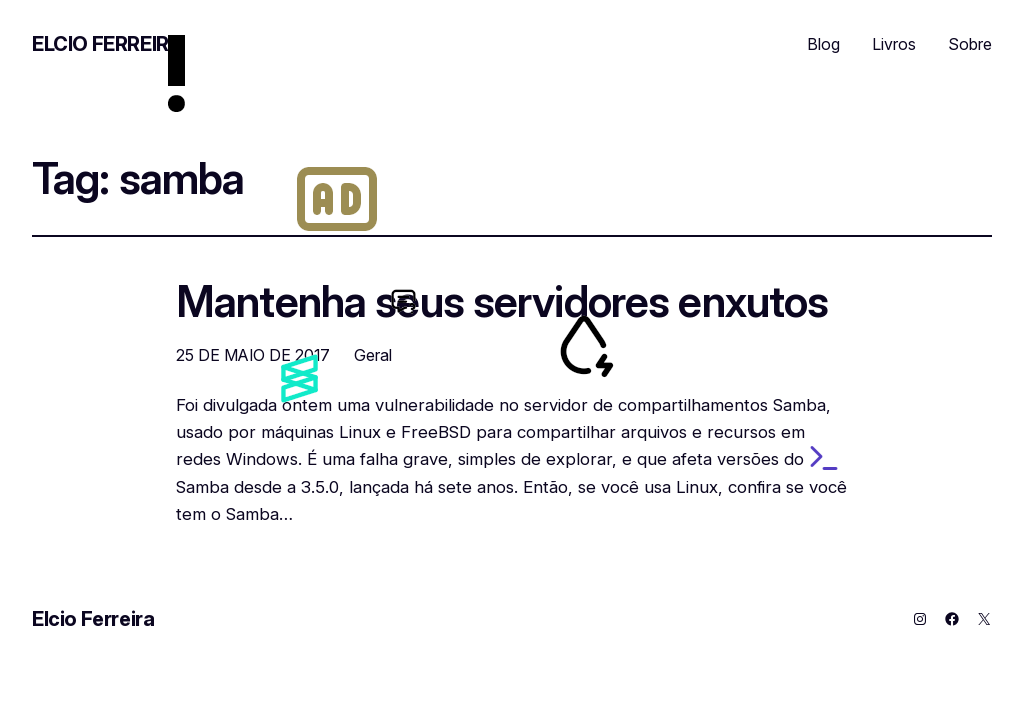 The width and height of the screenshot is (1024, 720). What do you see at coordinates (403, 300) in the screenshot?
I see `access help or FAQ chat` at bounding box center [403, 300].